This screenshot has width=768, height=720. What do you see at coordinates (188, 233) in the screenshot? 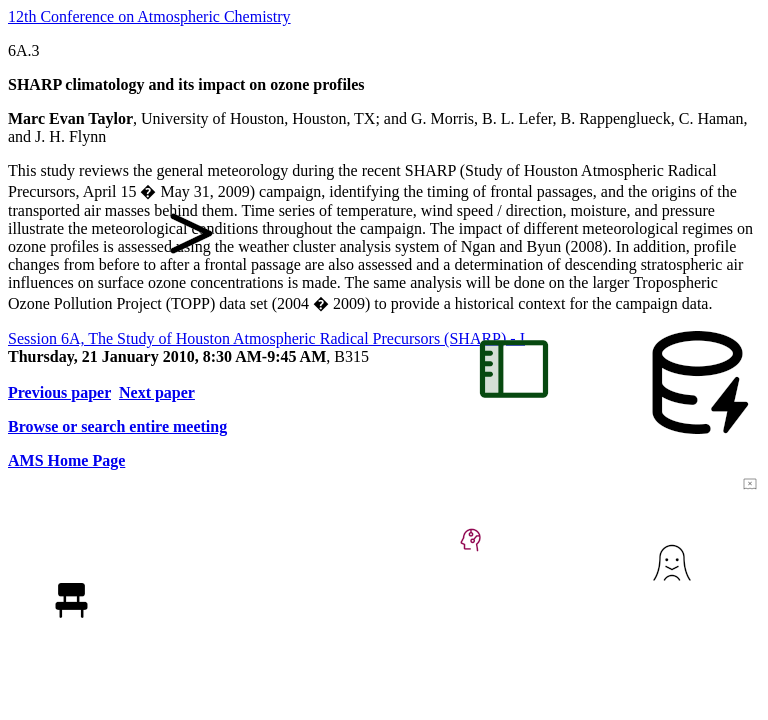
I see `navigate to the next item or page` at bounding box center [188, 233].